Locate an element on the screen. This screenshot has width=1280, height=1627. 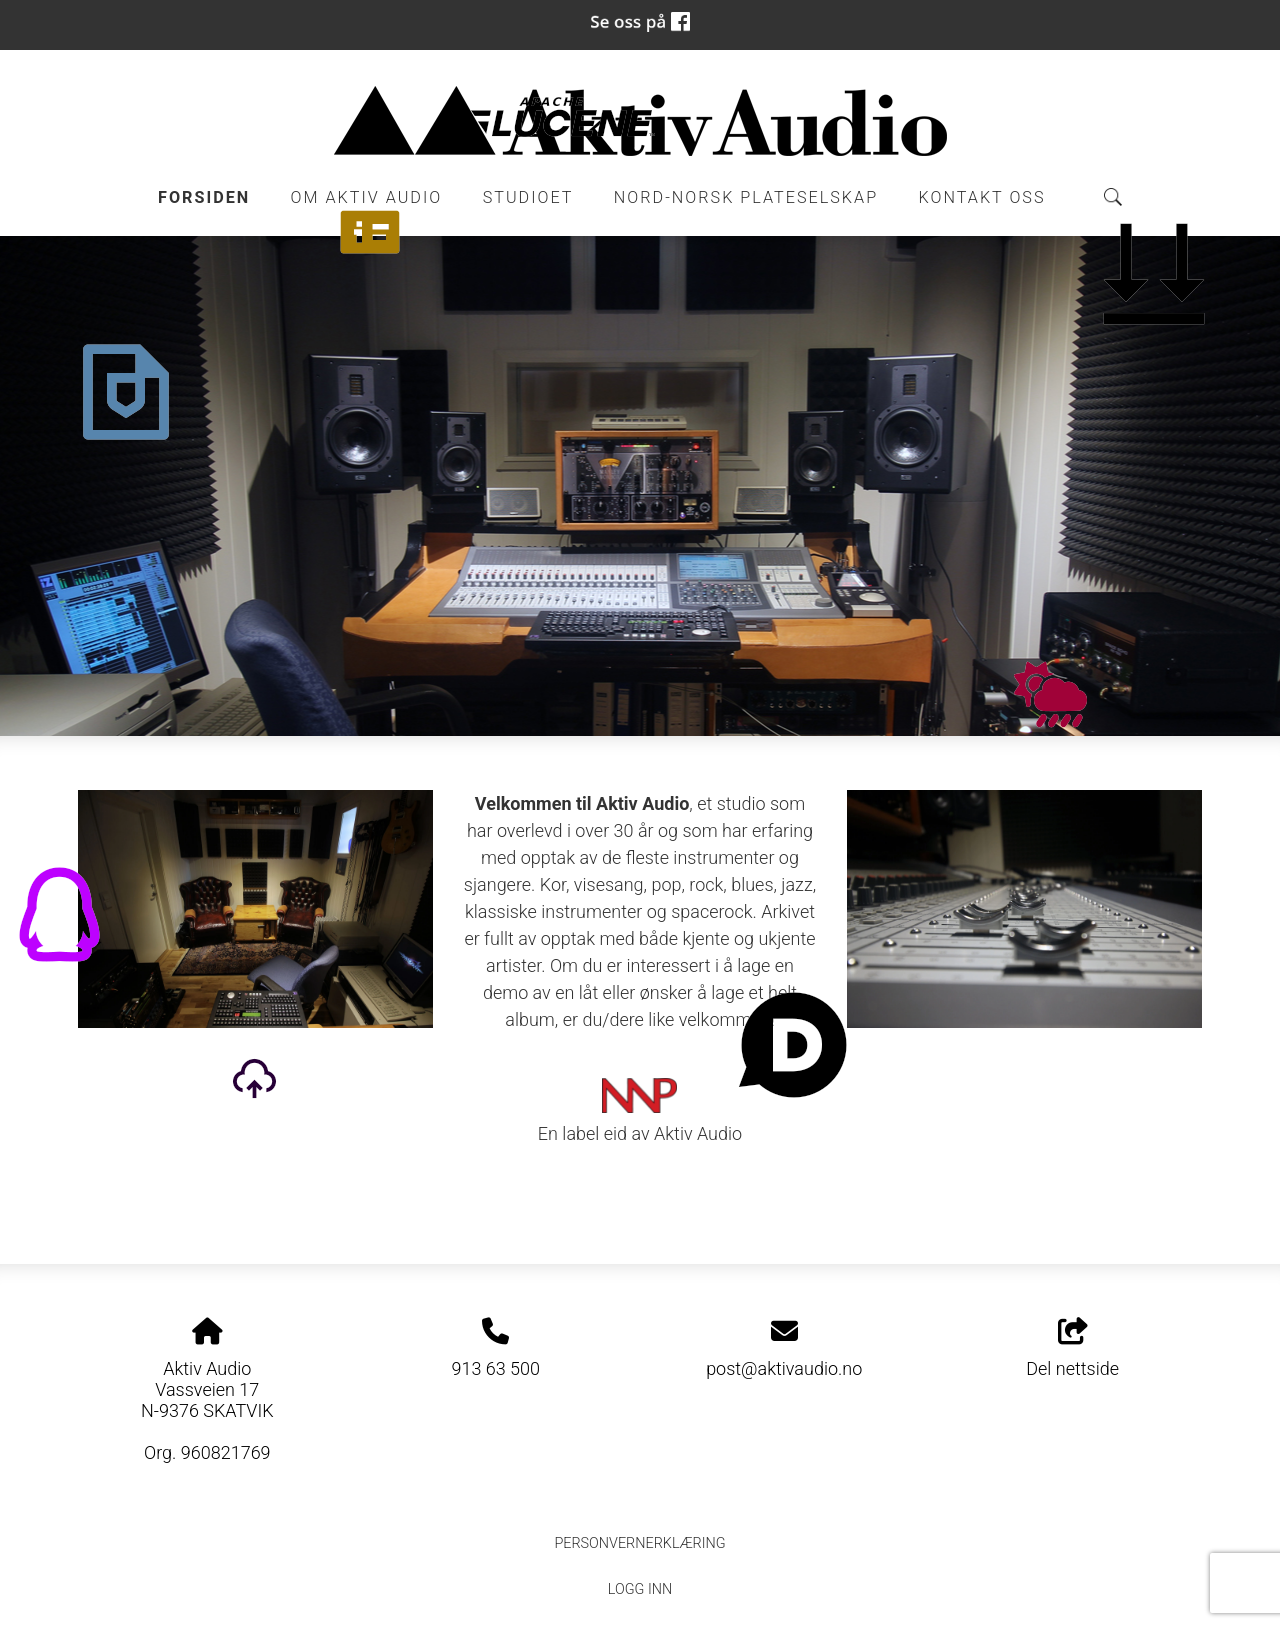
upload file to cloud storage is located at coordinates (254, 1078).